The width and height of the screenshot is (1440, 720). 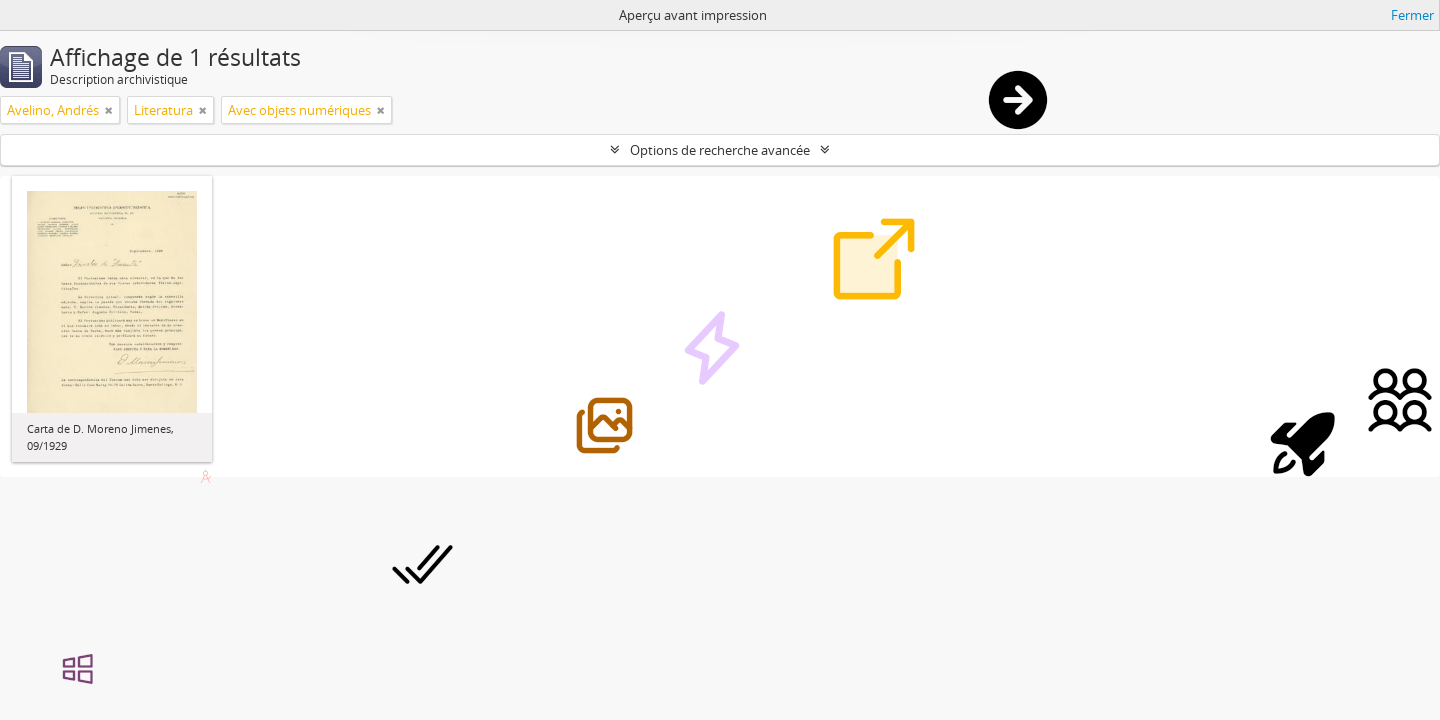 What do you see at coordinates (79, 669) in the screenshot?
I see `open the Windows start menu` at bounding box center [79, 669].